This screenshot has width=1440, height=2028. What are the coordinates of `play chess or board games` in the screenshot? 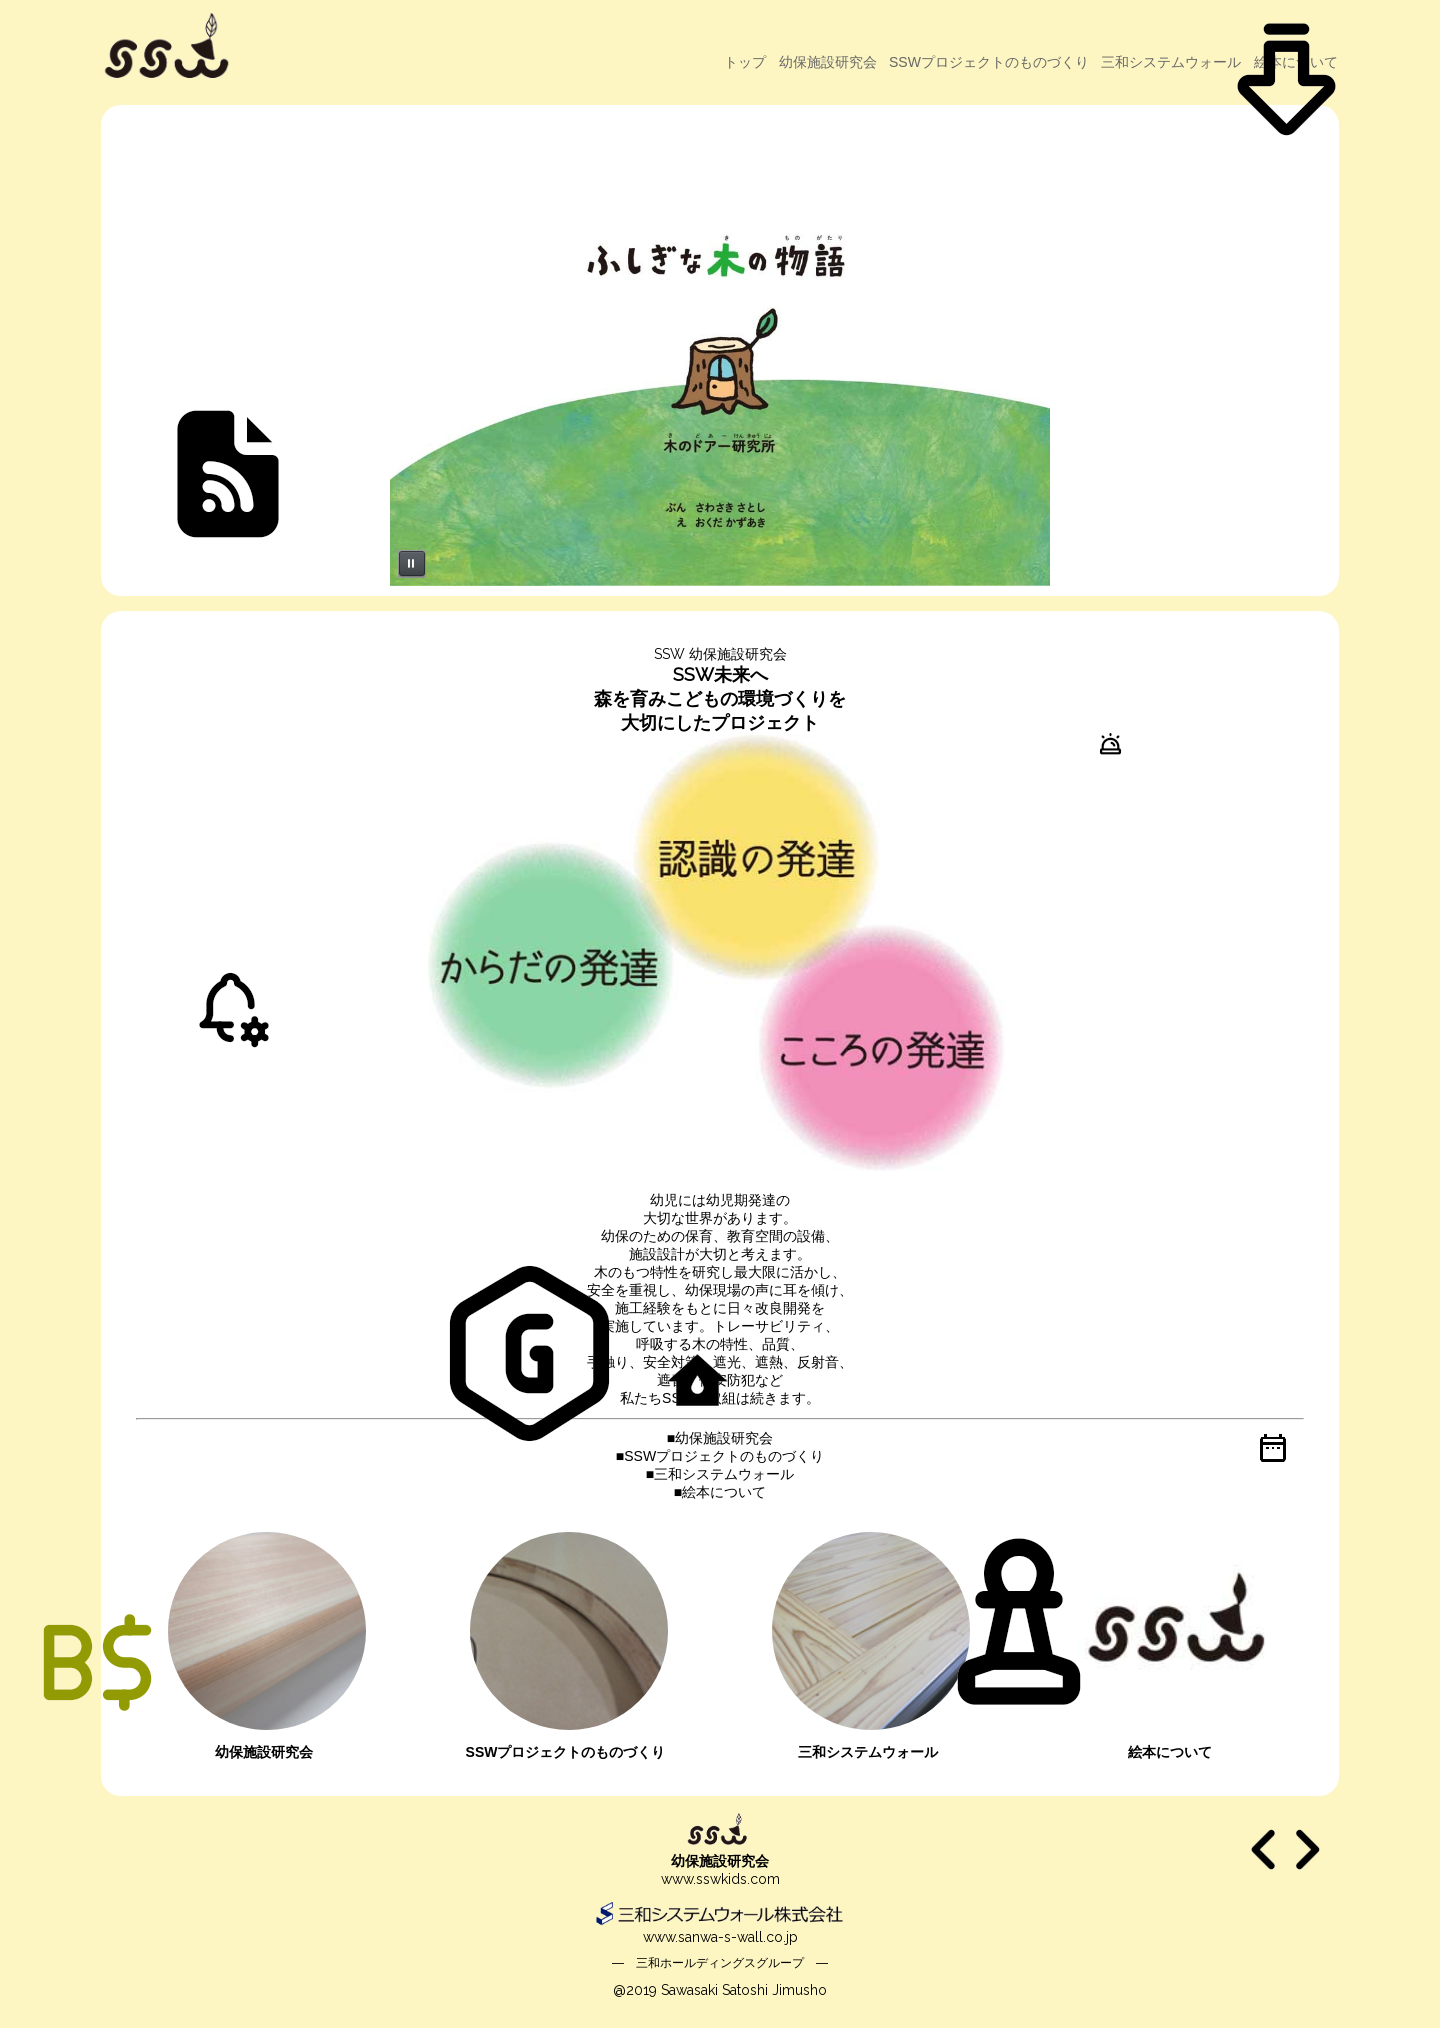 It's located at (1019, 1626).